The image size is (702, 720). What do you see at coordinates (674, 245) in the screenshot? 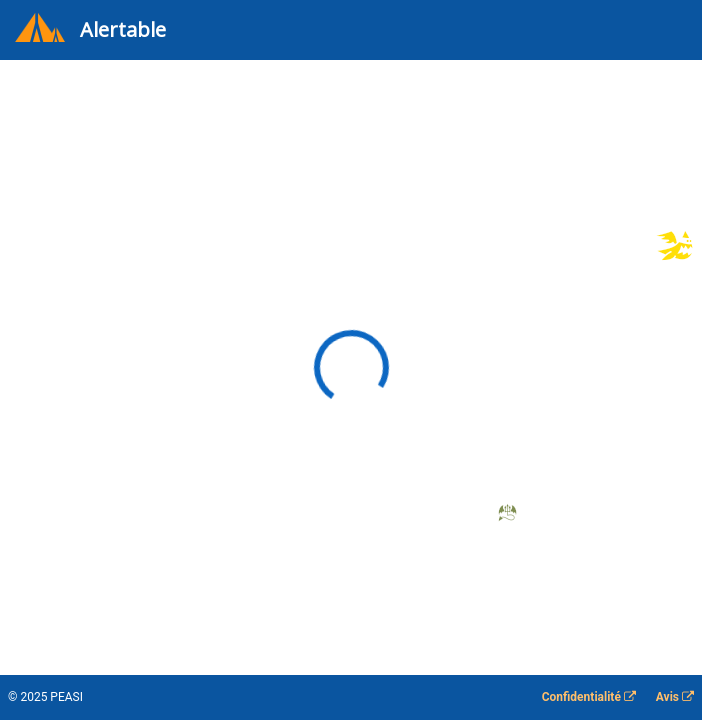
I see `ghost character or enemy in a game interface` at bounding box center [674, 245].